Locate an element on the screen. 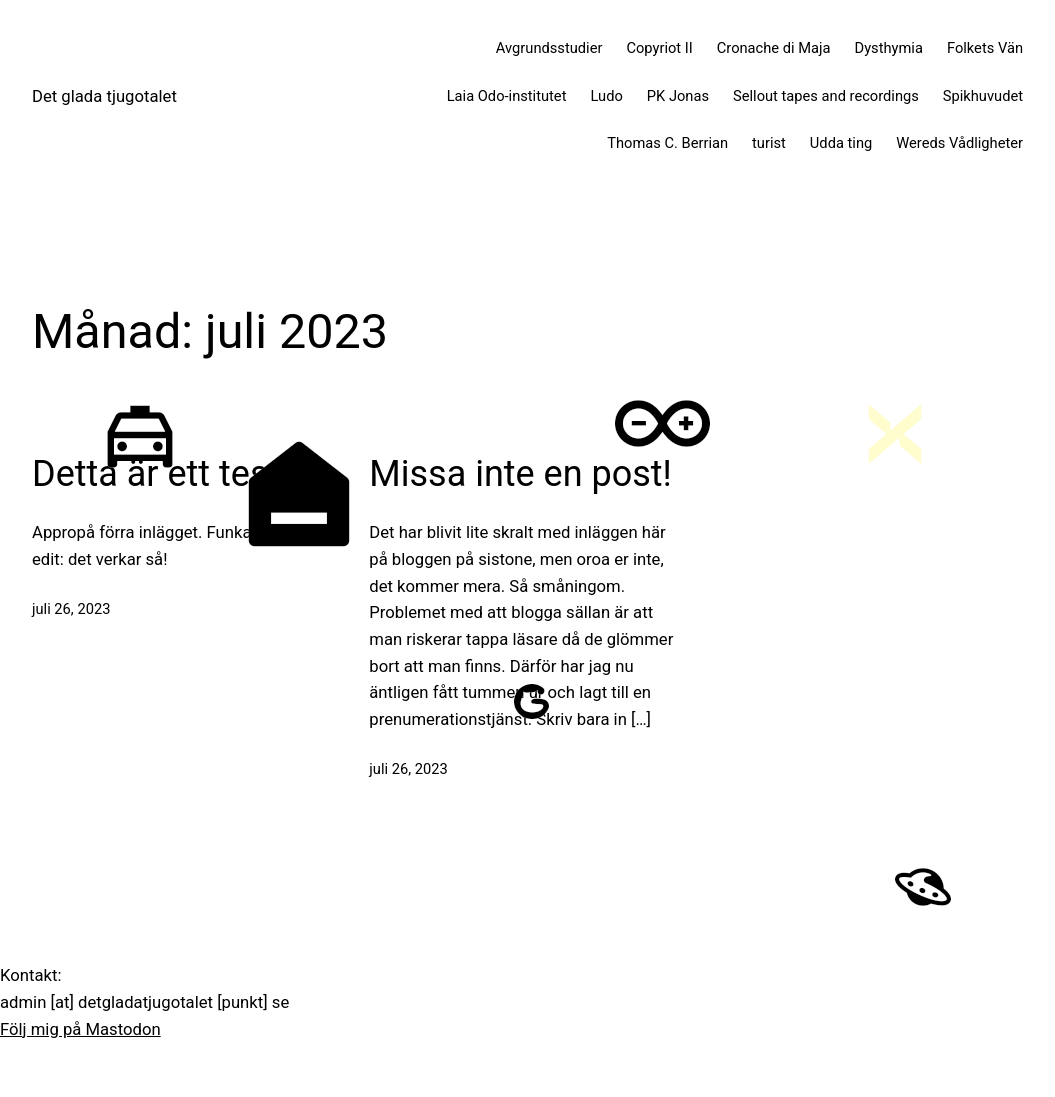 This screenshot has width=1055, height=1097. open hoppscotch api testing tool is located at coordinates (923, 887).